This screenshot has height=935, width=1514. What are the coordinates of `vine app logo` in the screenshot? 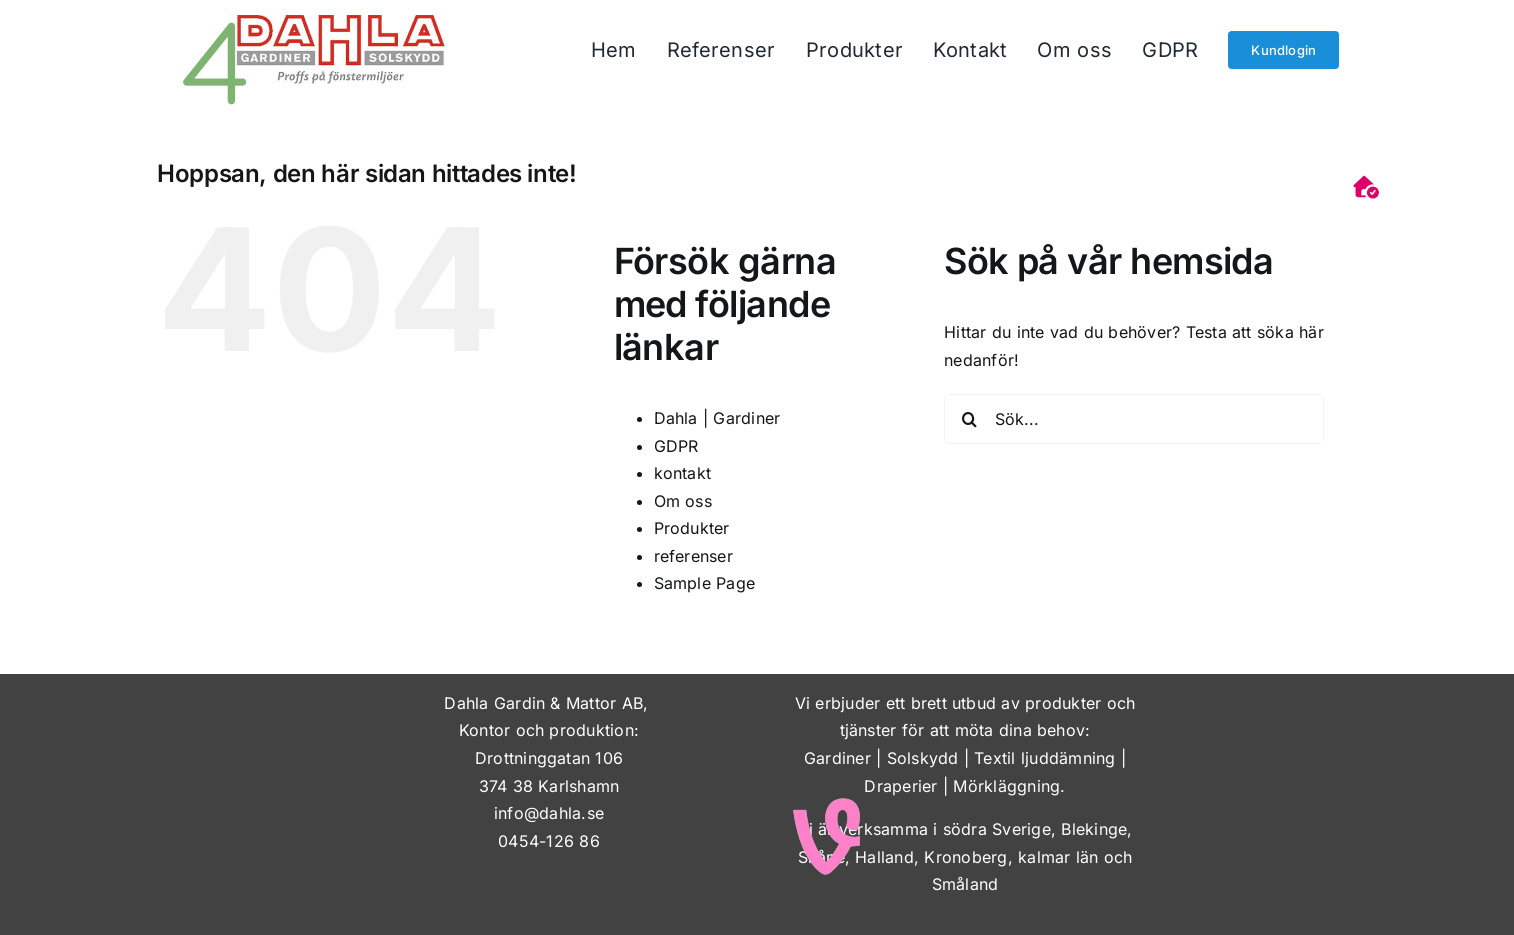 It's located at (826, 836).